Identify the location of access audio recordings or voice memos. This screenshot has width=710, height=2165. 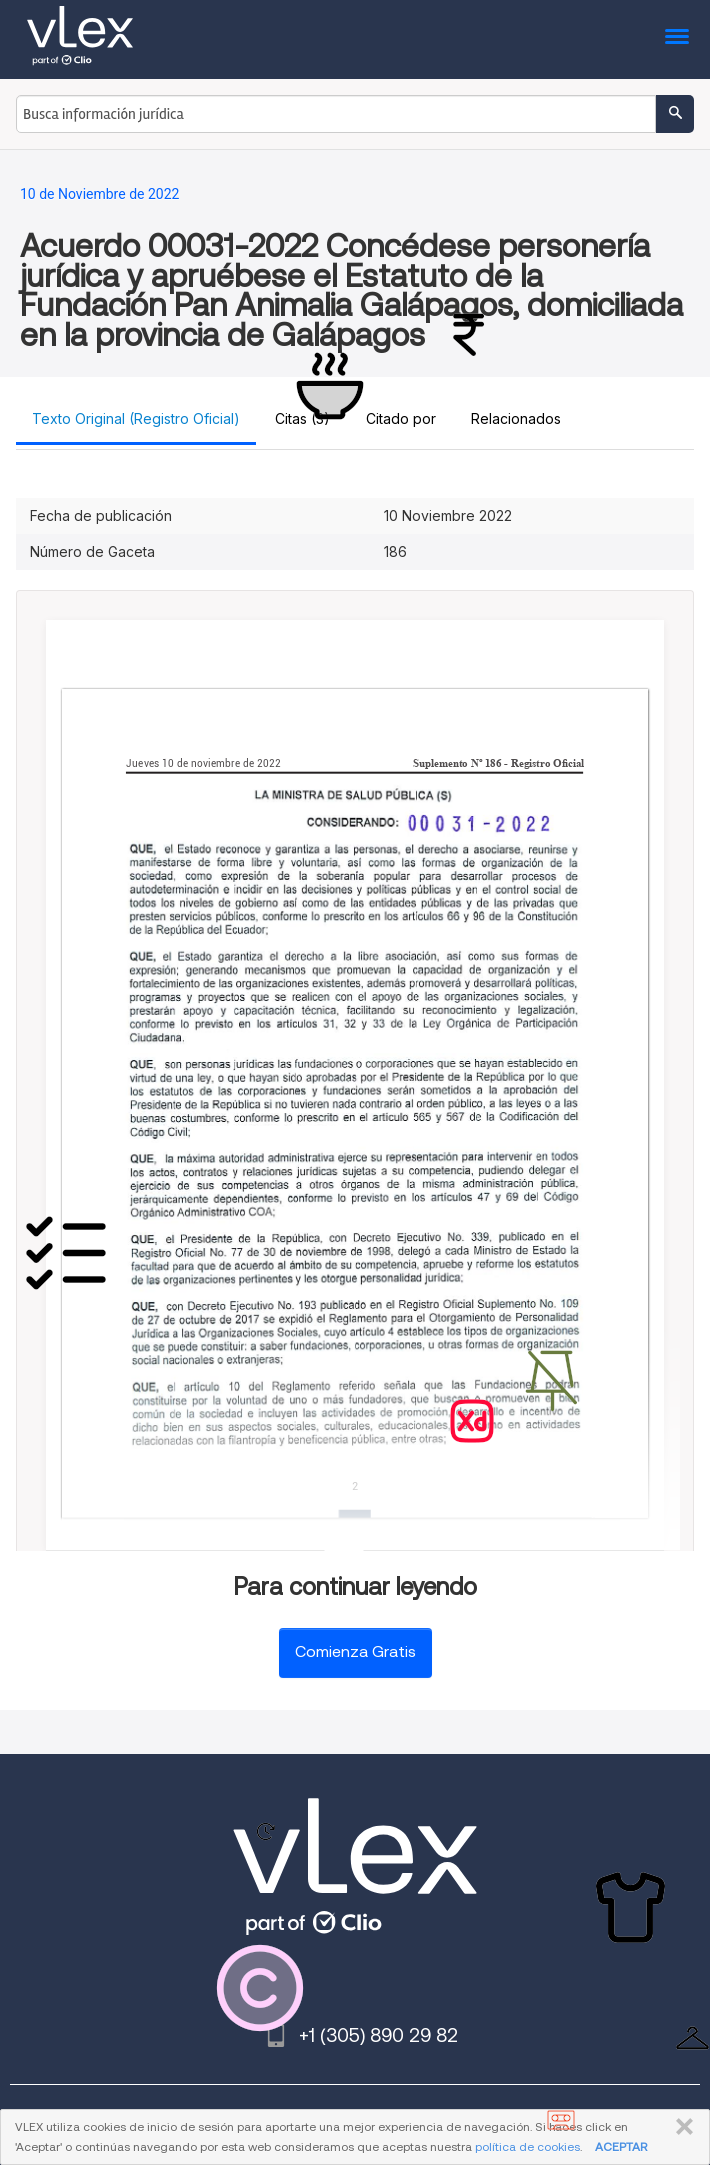
(561, 2120).